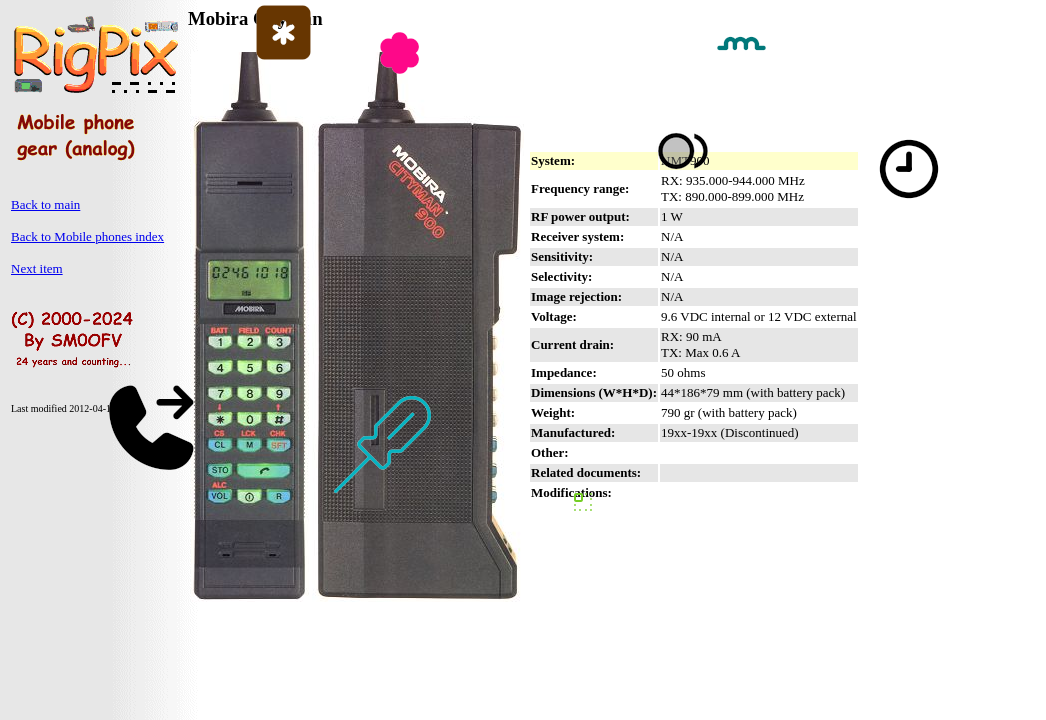 The width and height of the screenshot is (1046, 720). I want to click on indicates active recording or live broadcast, so click(683, 151).